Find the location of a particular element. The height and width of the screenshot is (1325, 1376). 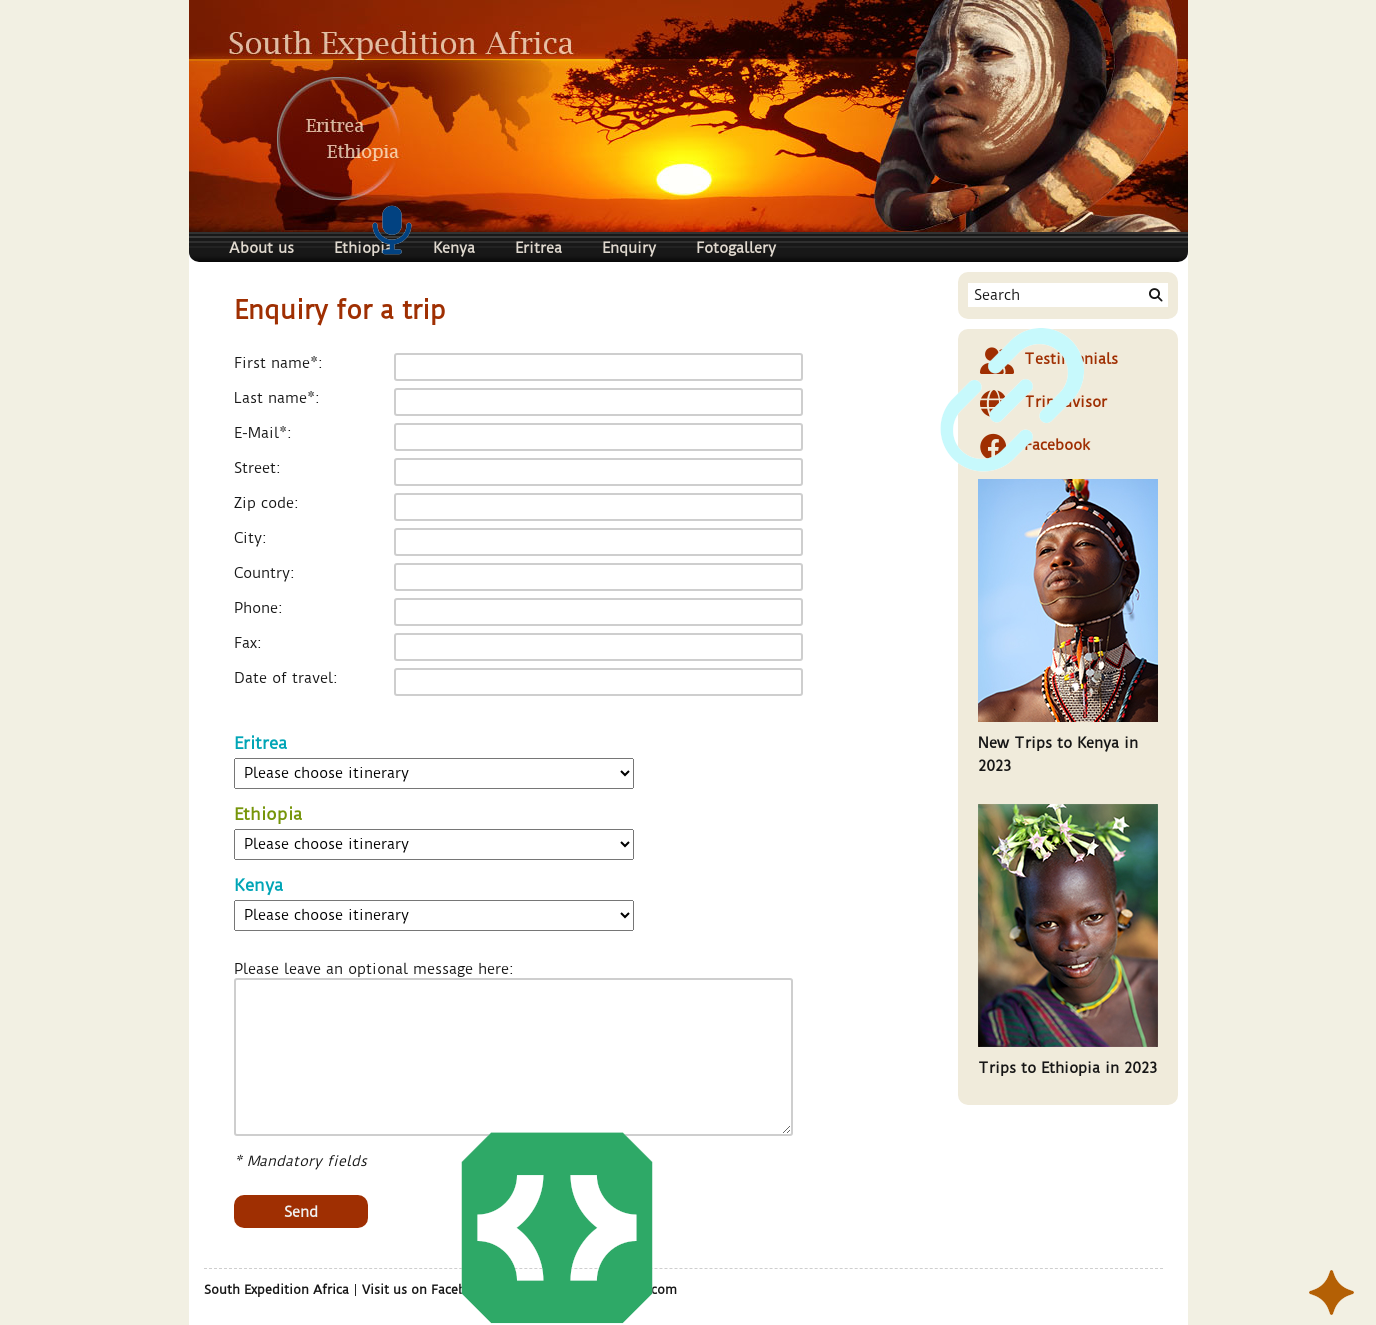

indicates AI-generated or enhanced content is located at coordinates (1331, 1292).